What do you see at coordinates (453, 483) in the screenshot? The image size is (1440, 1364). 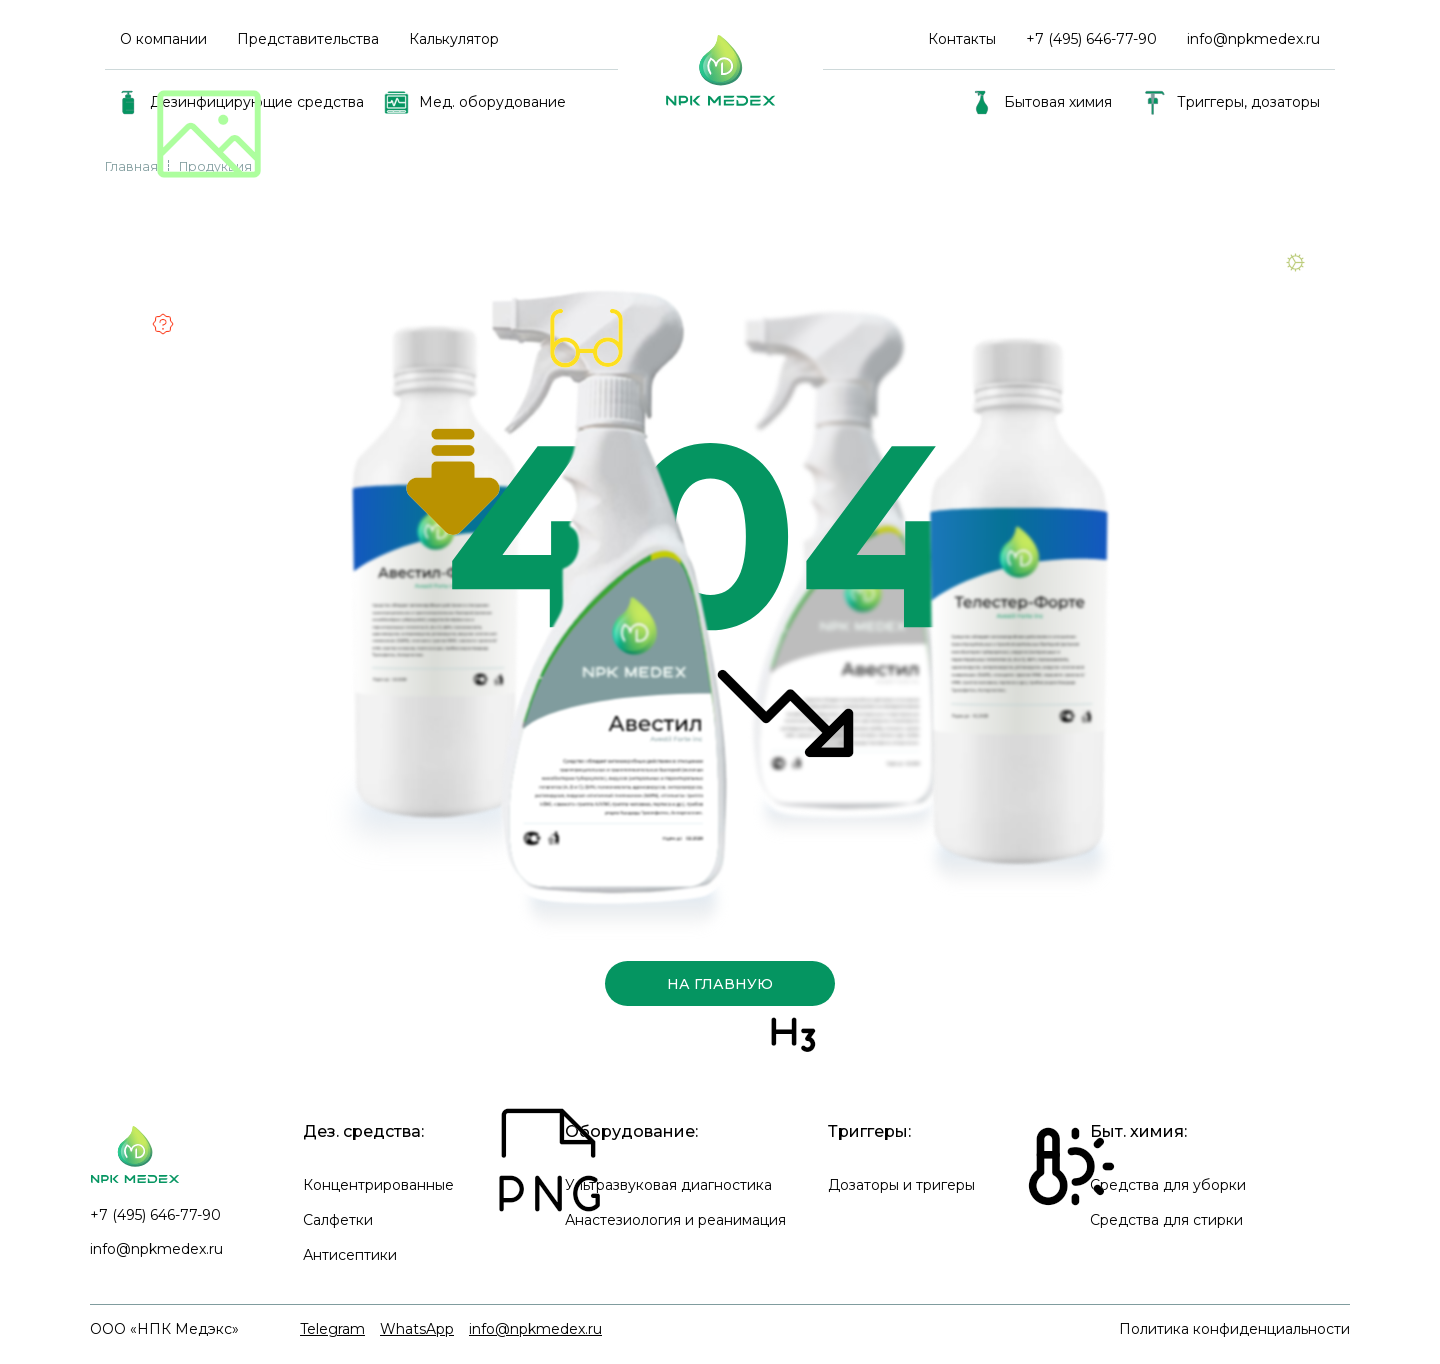 I see `download file with queue` at bounding box center [453, 483].